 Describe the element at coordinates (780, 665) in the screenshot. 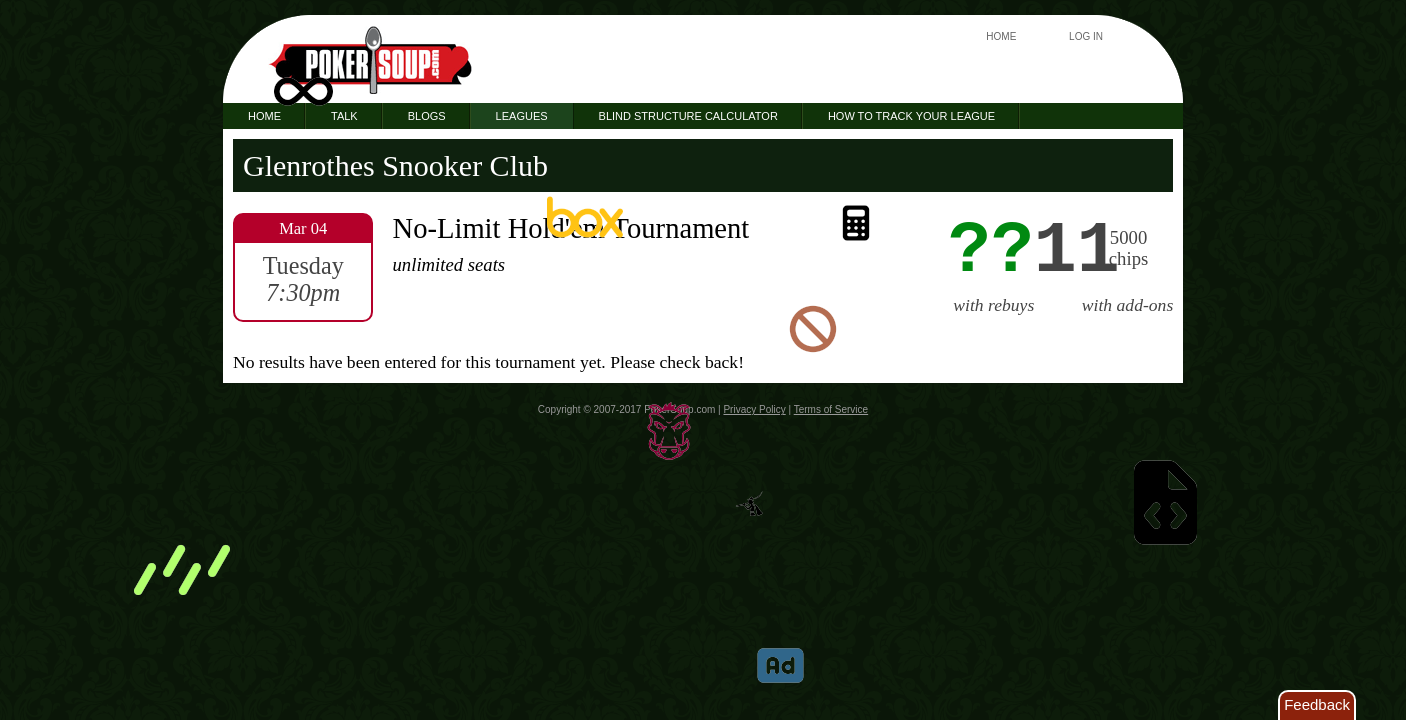

I see `indicates sponsored or advertisement content` at that location.